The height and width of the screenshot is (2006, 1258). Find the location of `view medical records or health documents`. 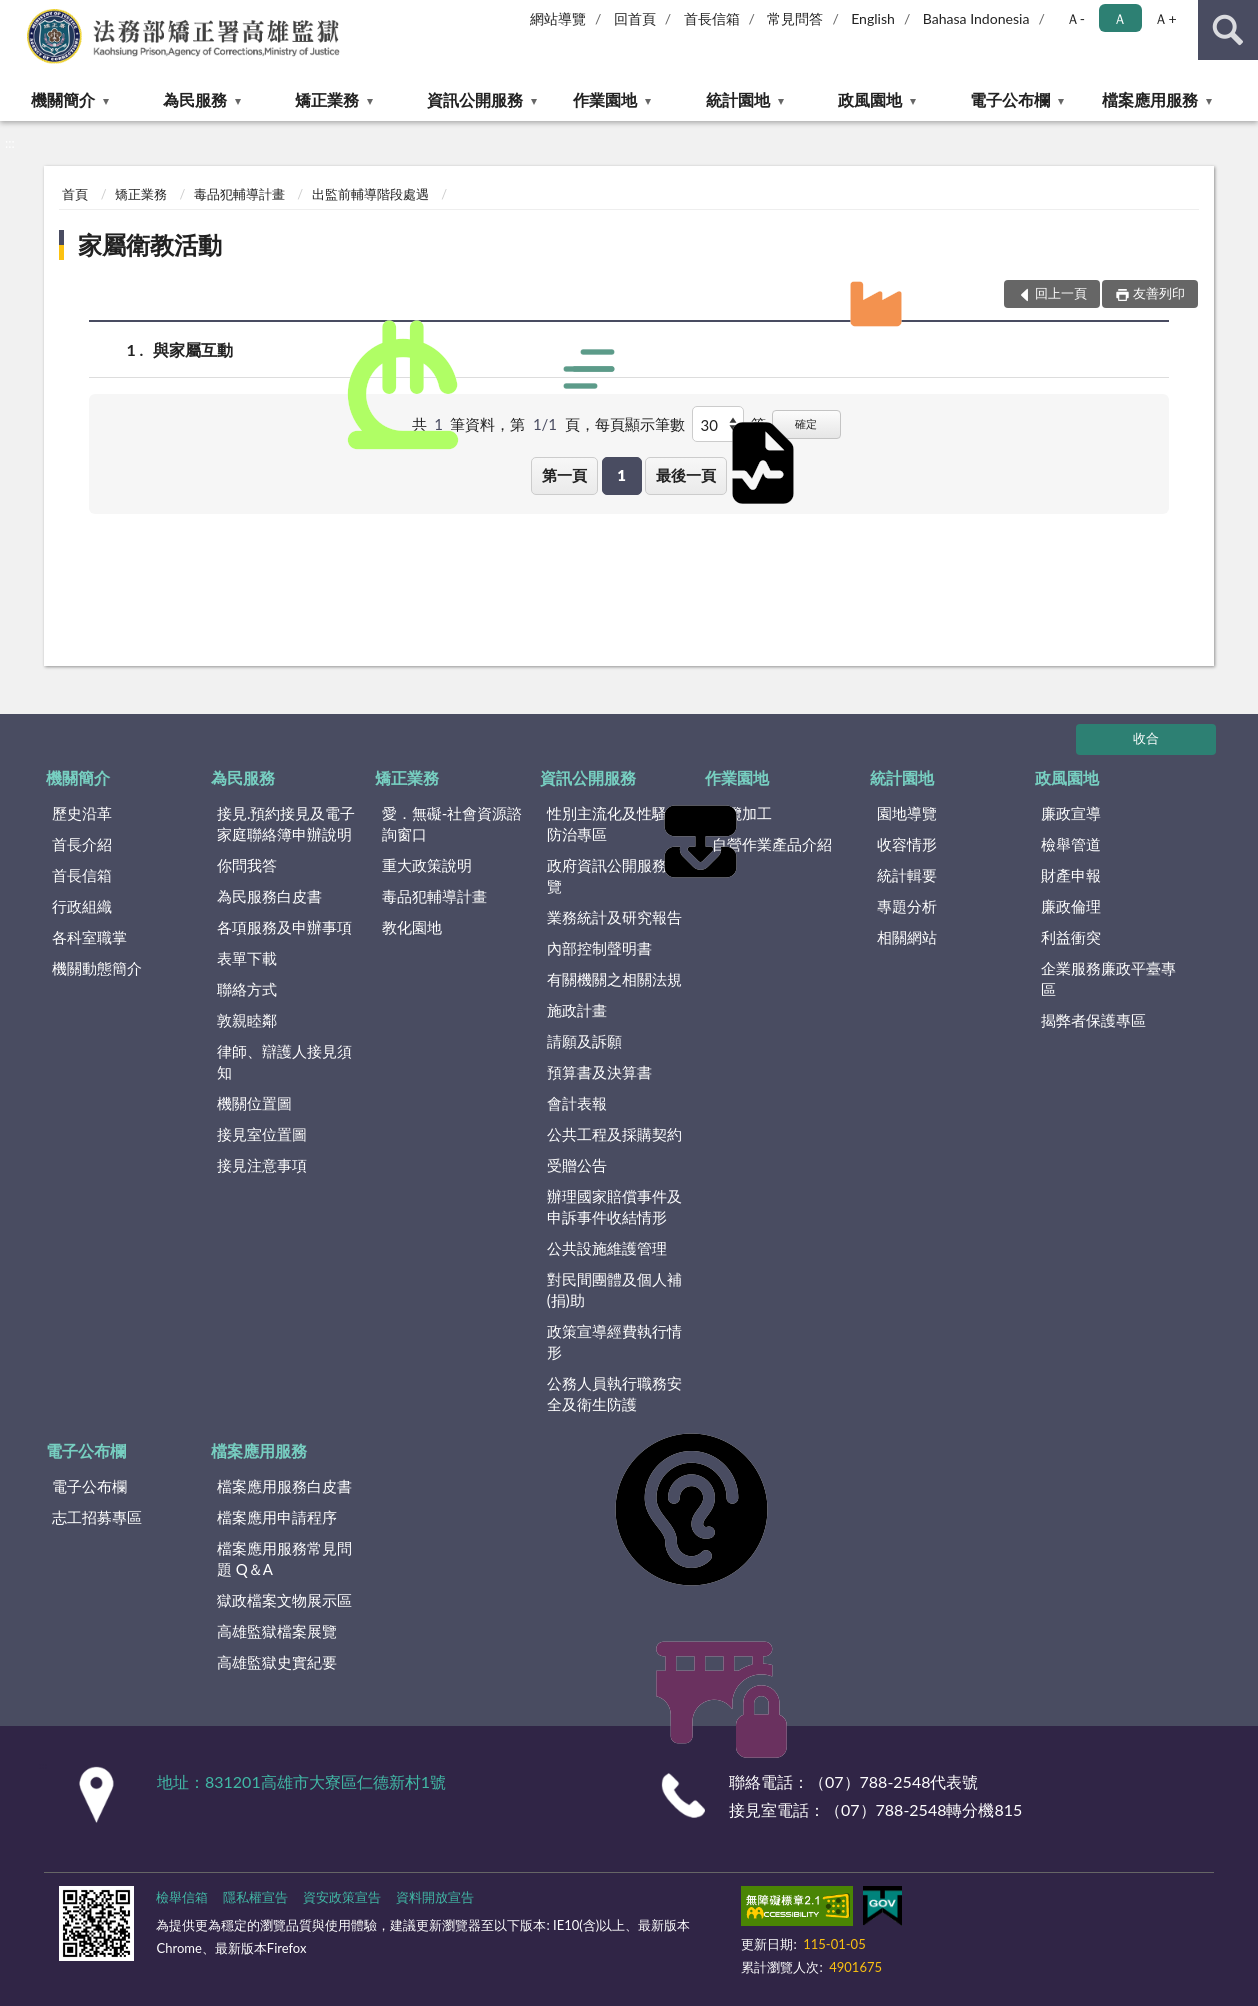

view medical records or health documents is located at coordinates (763, 463).